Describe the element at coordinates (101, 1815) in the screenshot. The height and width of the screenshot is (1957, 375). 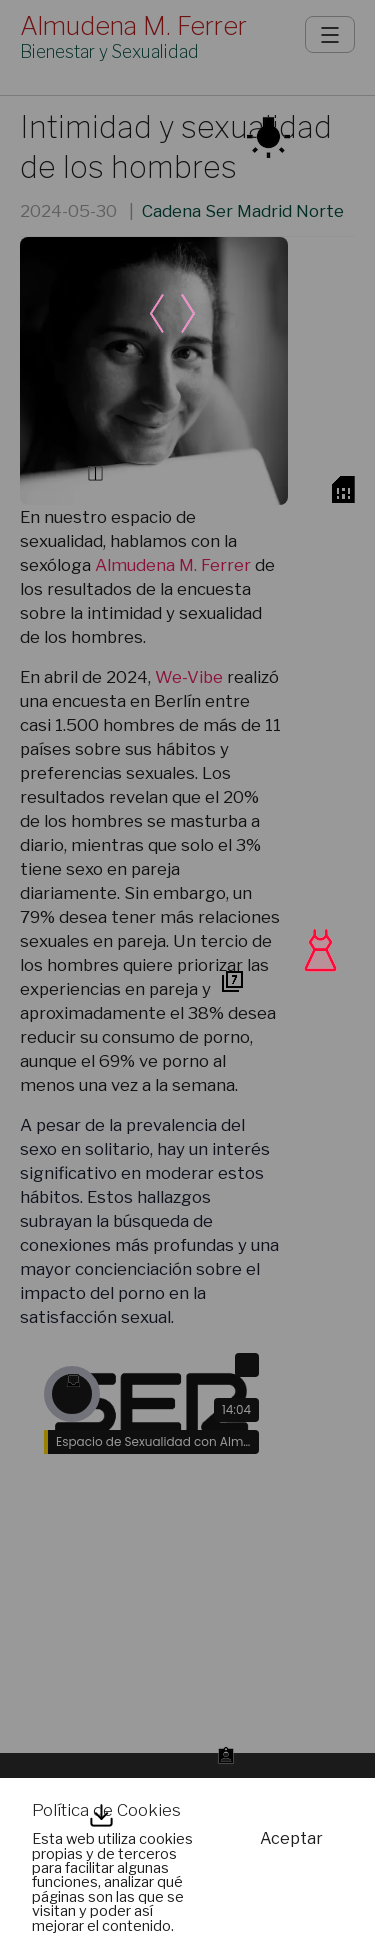
I see `download a file or document` at that location.